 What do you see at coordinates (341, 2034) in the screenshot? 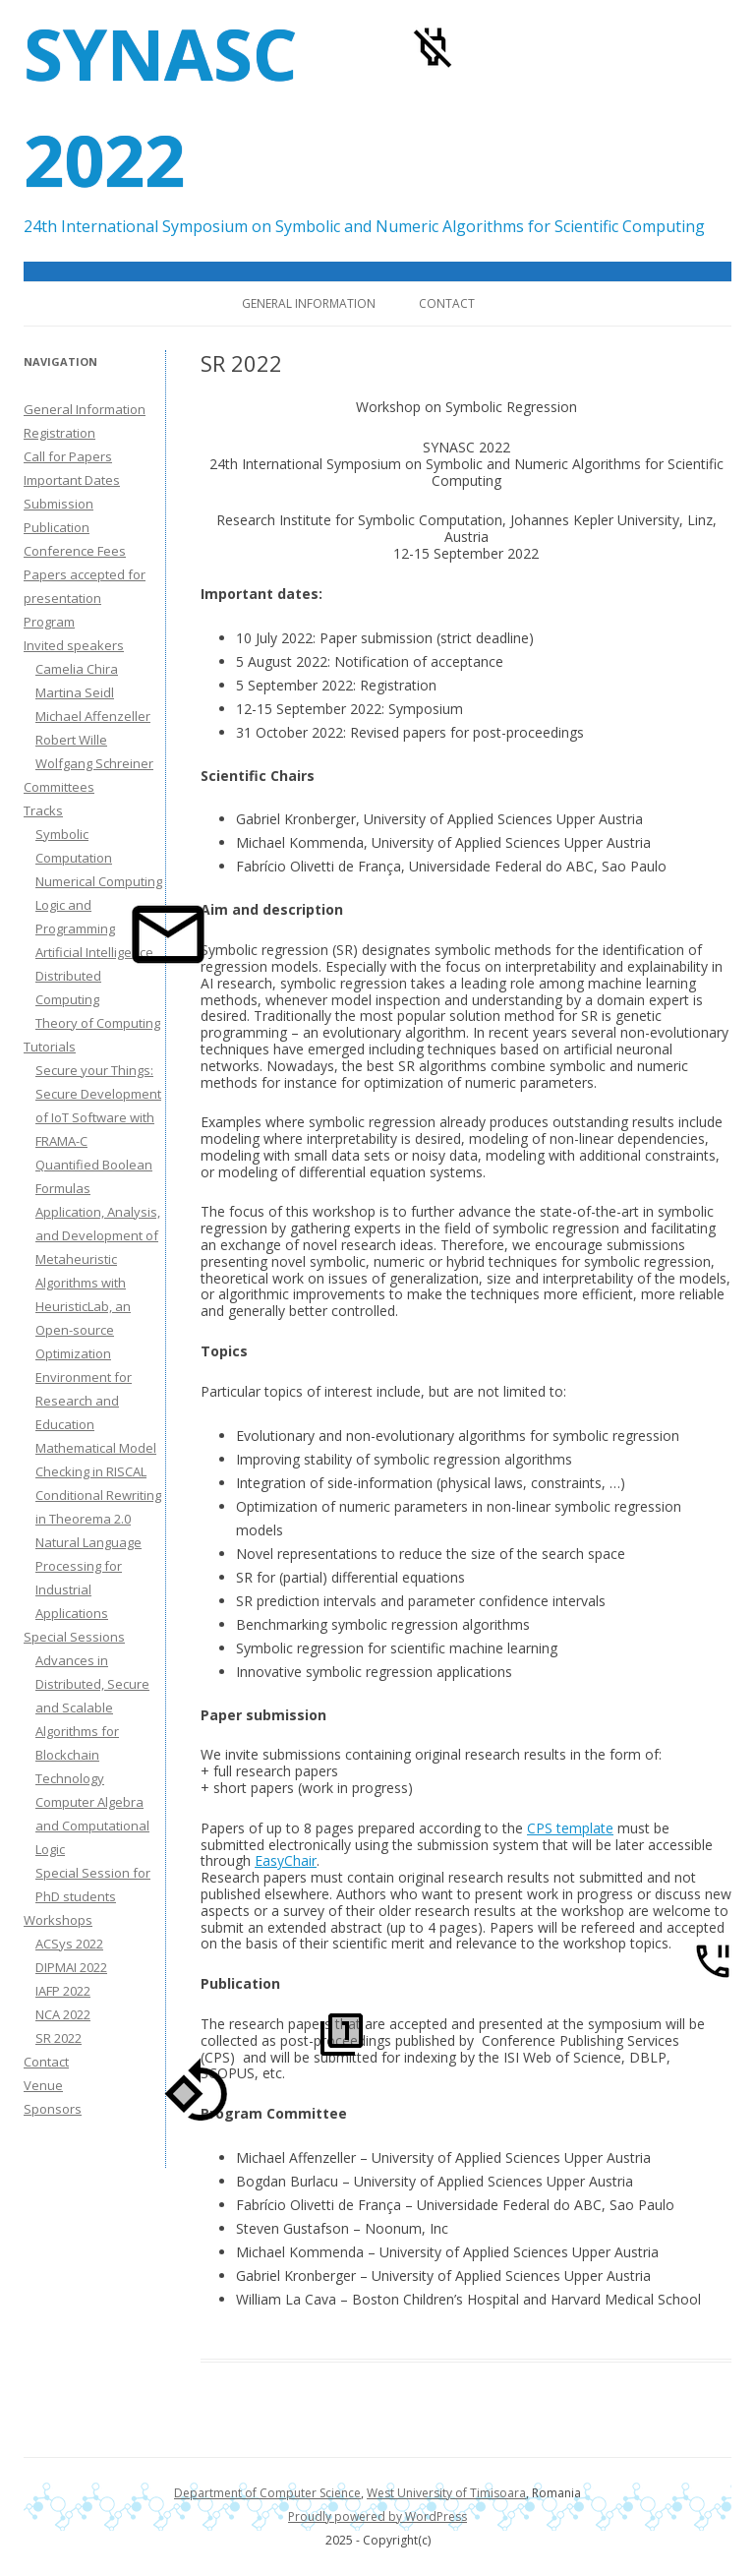
I see `indicates first item in a numbered sequence` at bounding box center [341, 2034].